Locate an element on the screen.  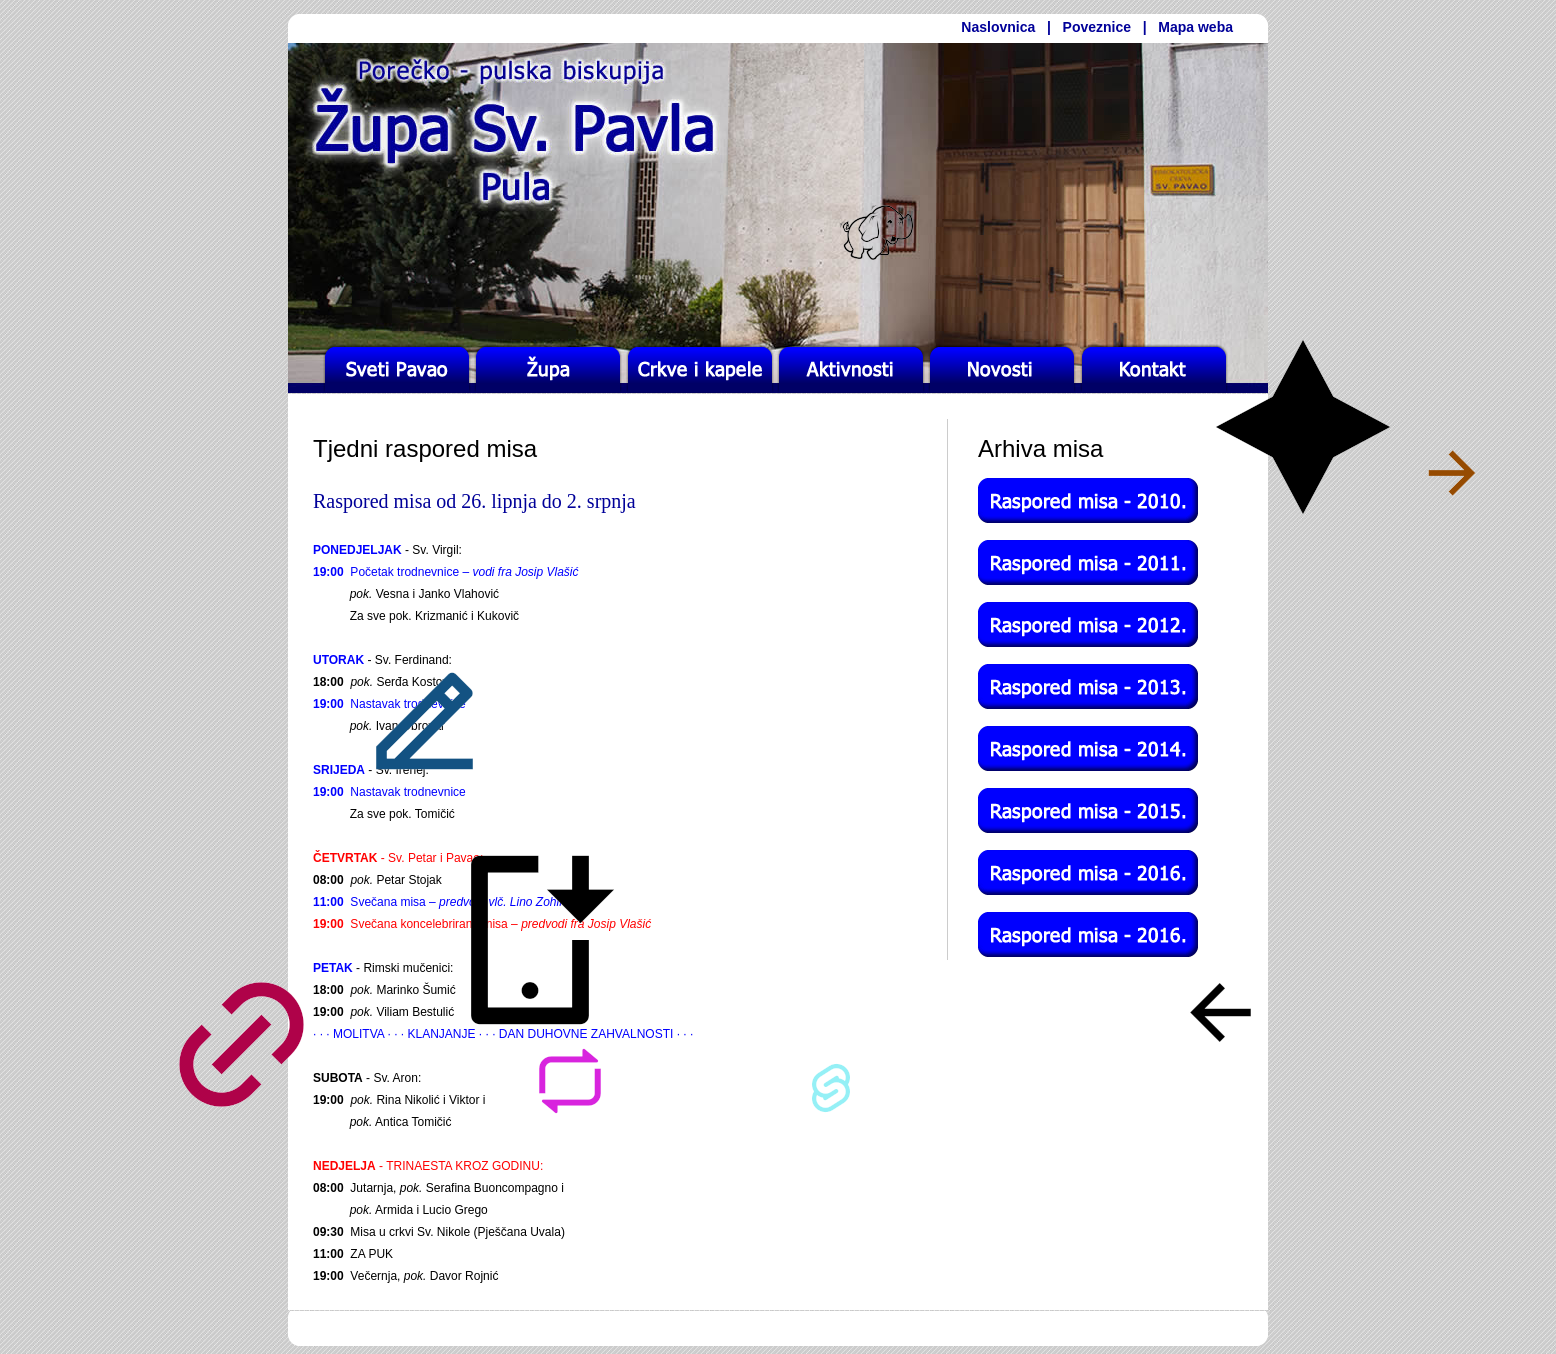
svelte framework logo is located at coordinates (831, 1088).